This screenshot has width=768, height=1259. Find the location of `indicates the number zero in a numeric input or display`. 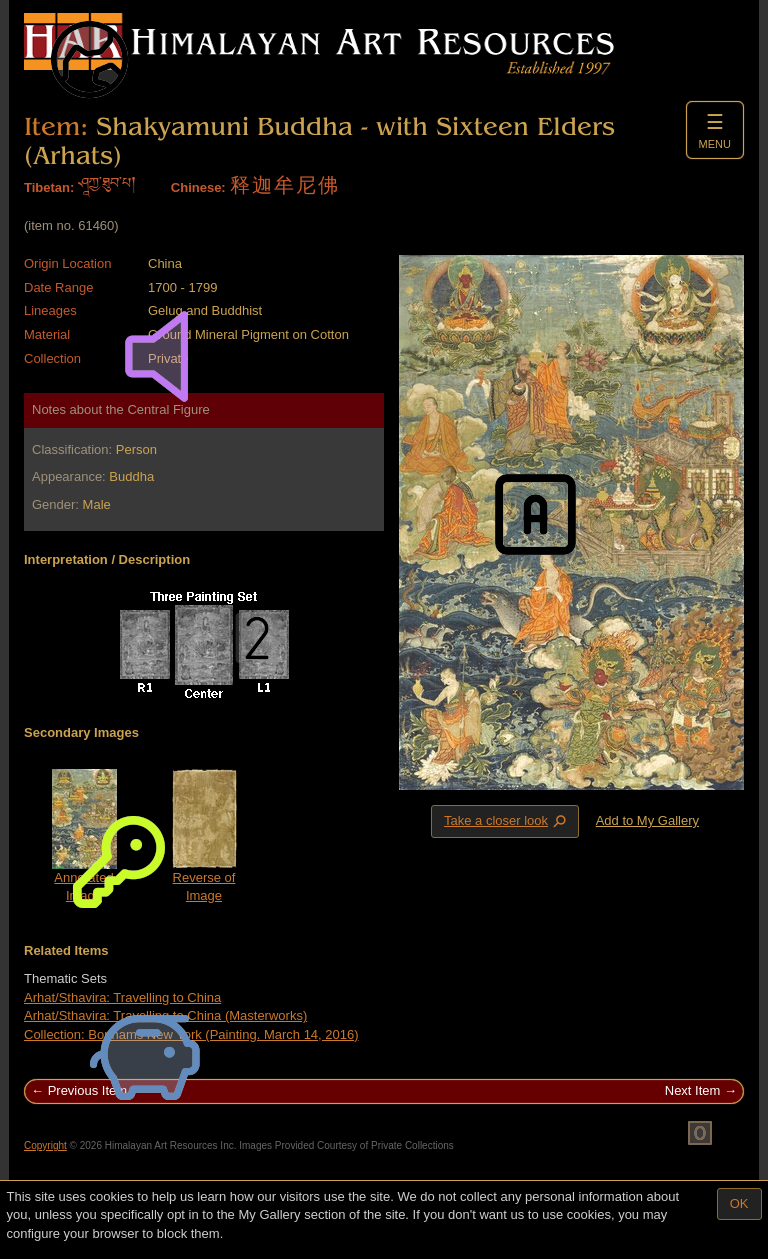

indicates the number zero in a numeric input or display is located at coordinates (700, 1133).